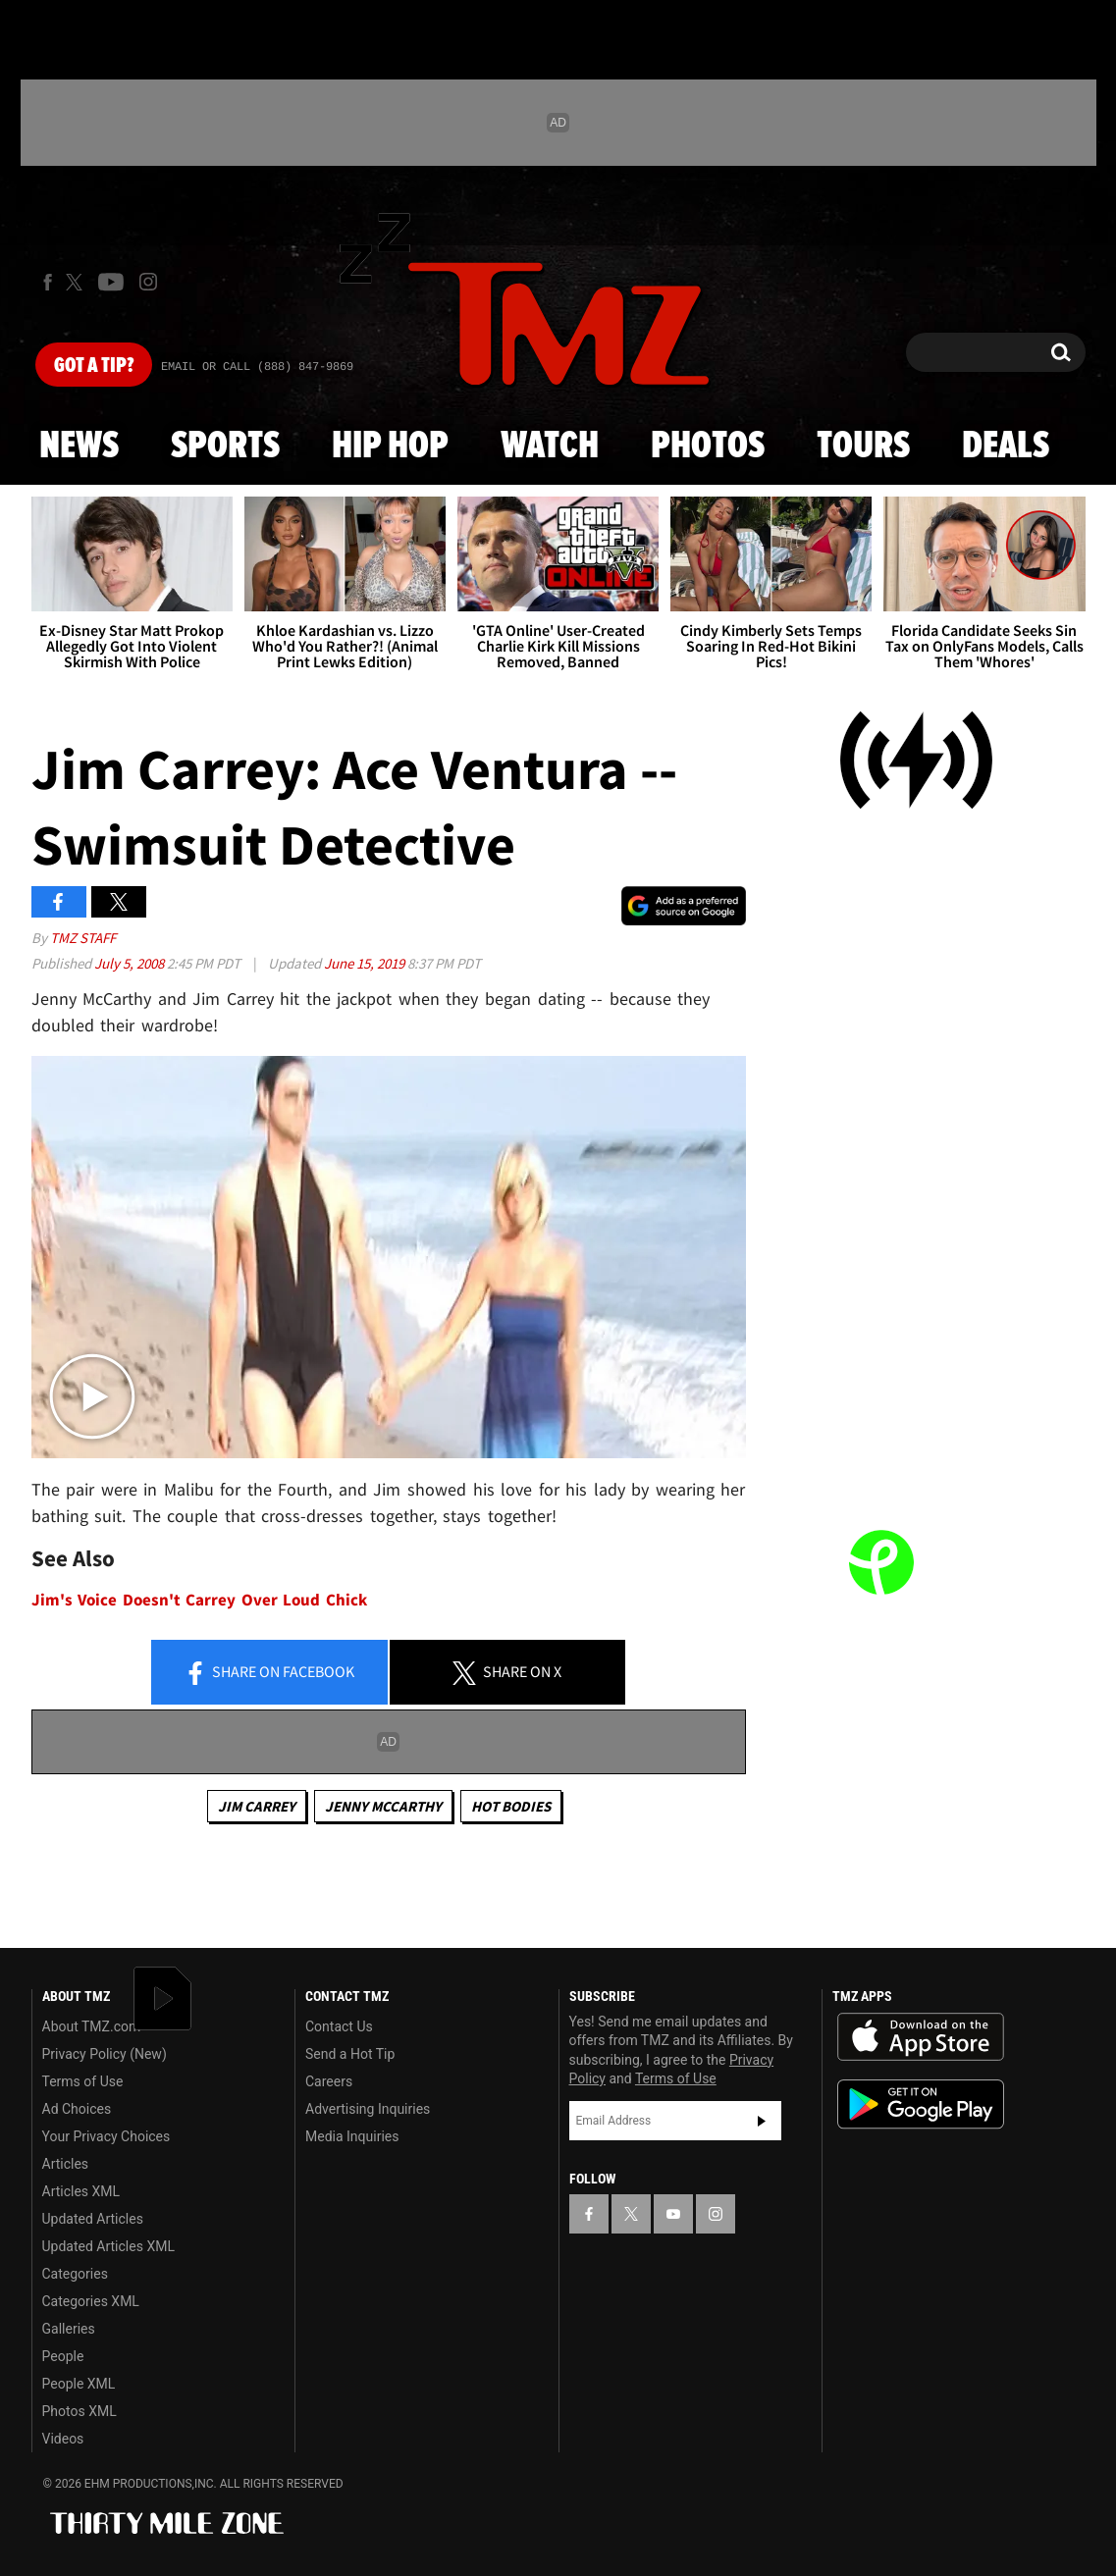 This screenshot has width=1116, height=2576. What do you see at coordinates (881, 1562) in the screenshot?
I see `open pixlr photo editing app` at bounding box center [881, 1562].